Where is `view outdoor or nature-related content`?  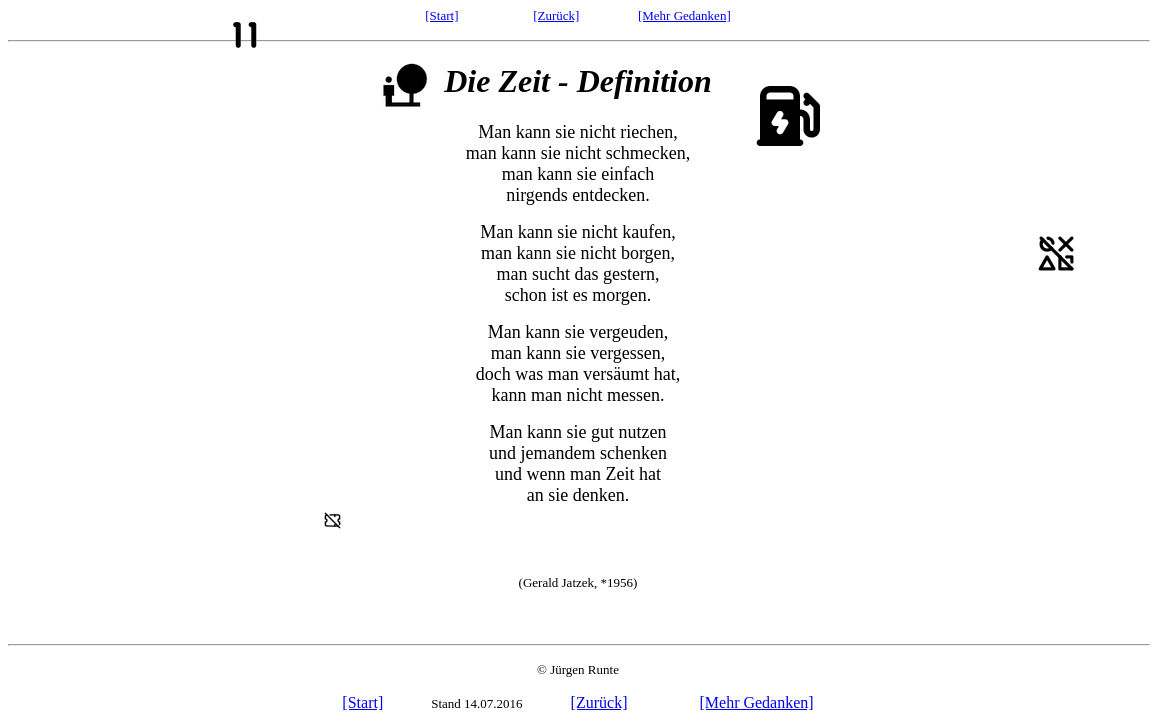
view outdoor or nature-related content is located at coordinates (405, 85).